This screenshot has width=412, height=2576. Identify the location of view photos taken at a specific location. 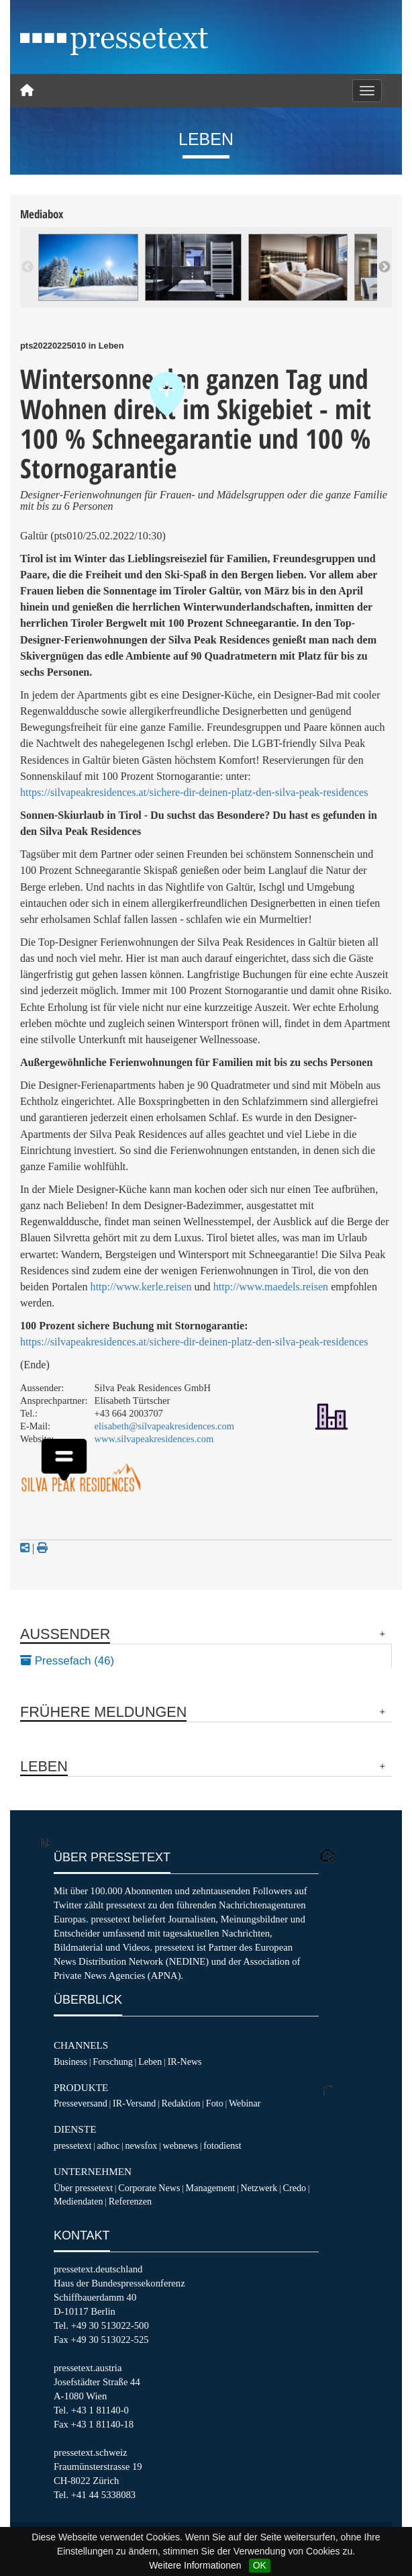
(327, 1855).